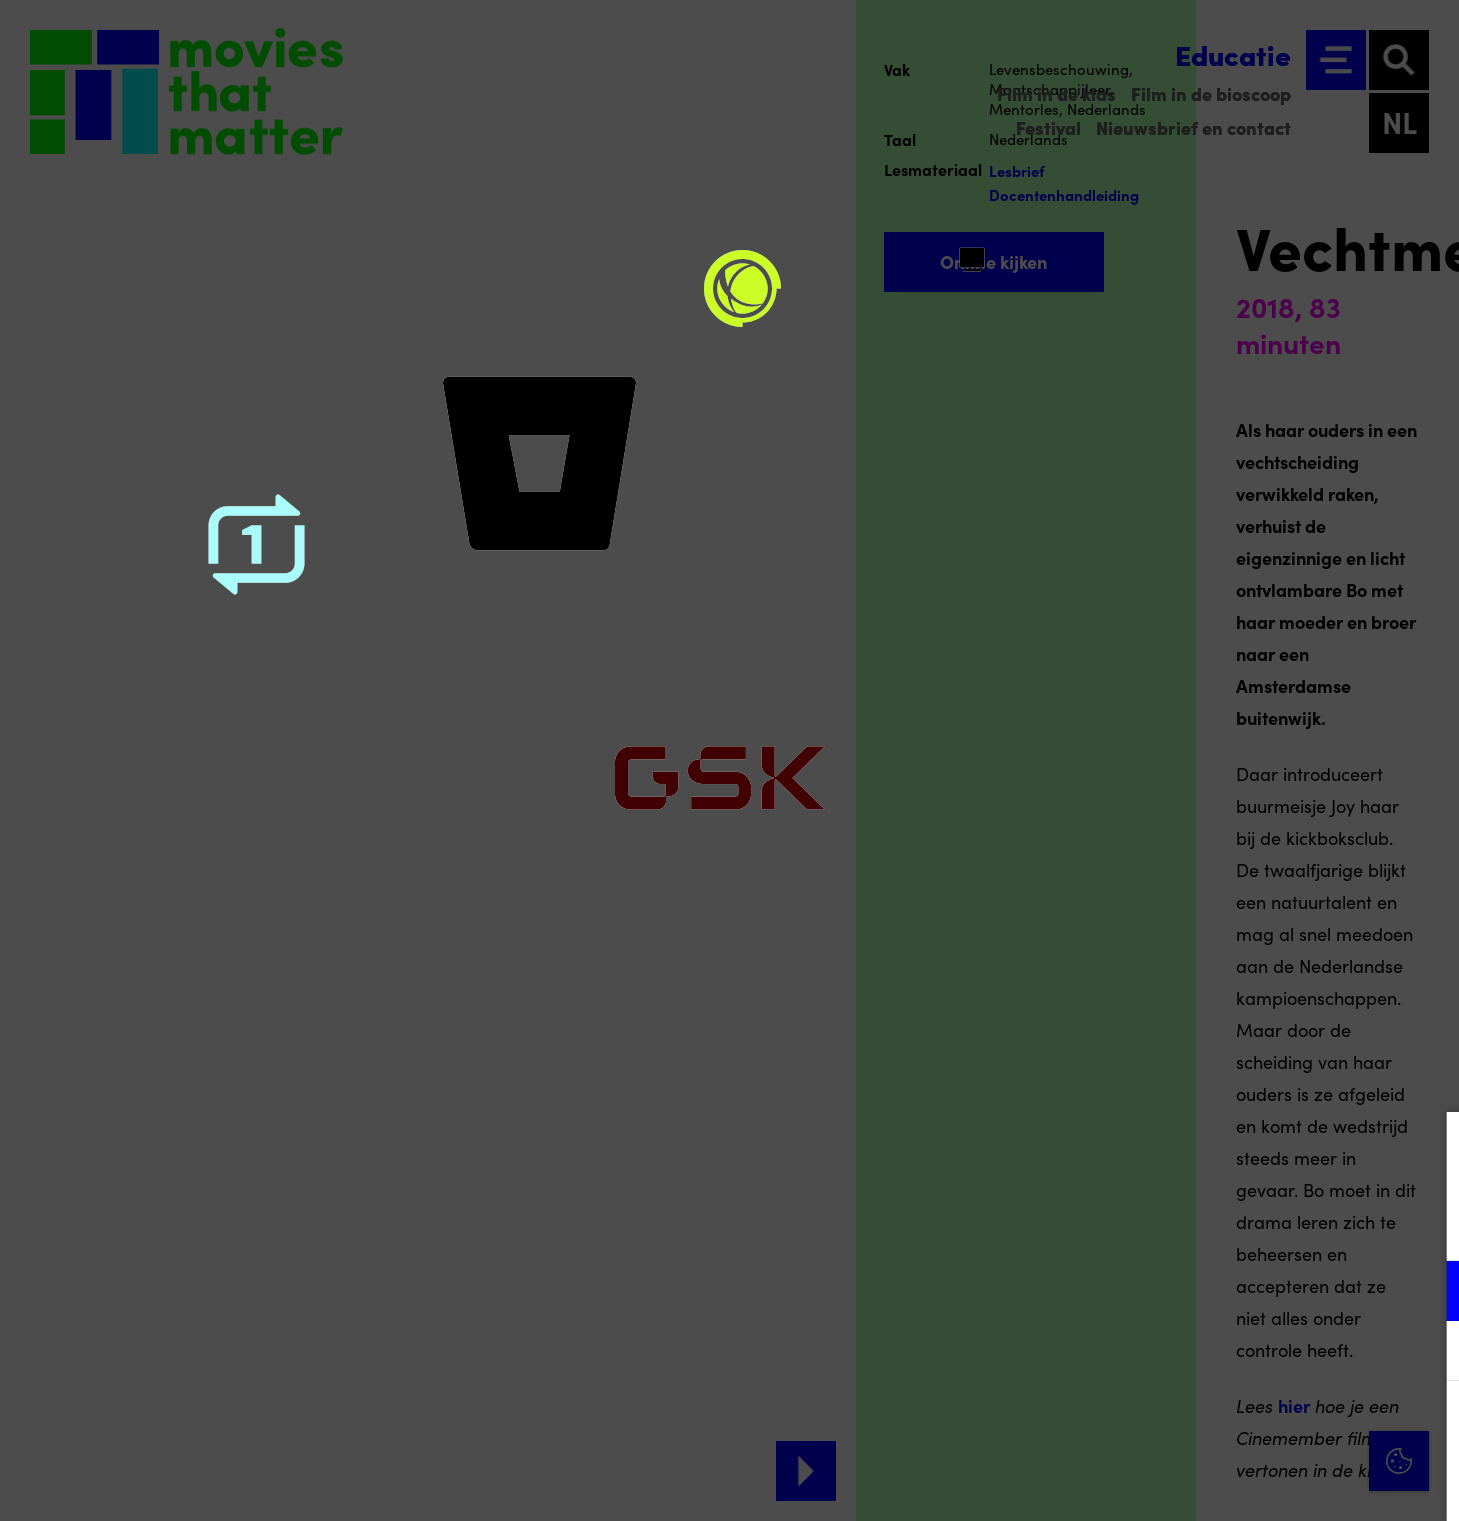  Describe the element at coordinates (720, 778) in the screenshot. I see `GSK (GlaxoSmithKline) company logo` at that location.